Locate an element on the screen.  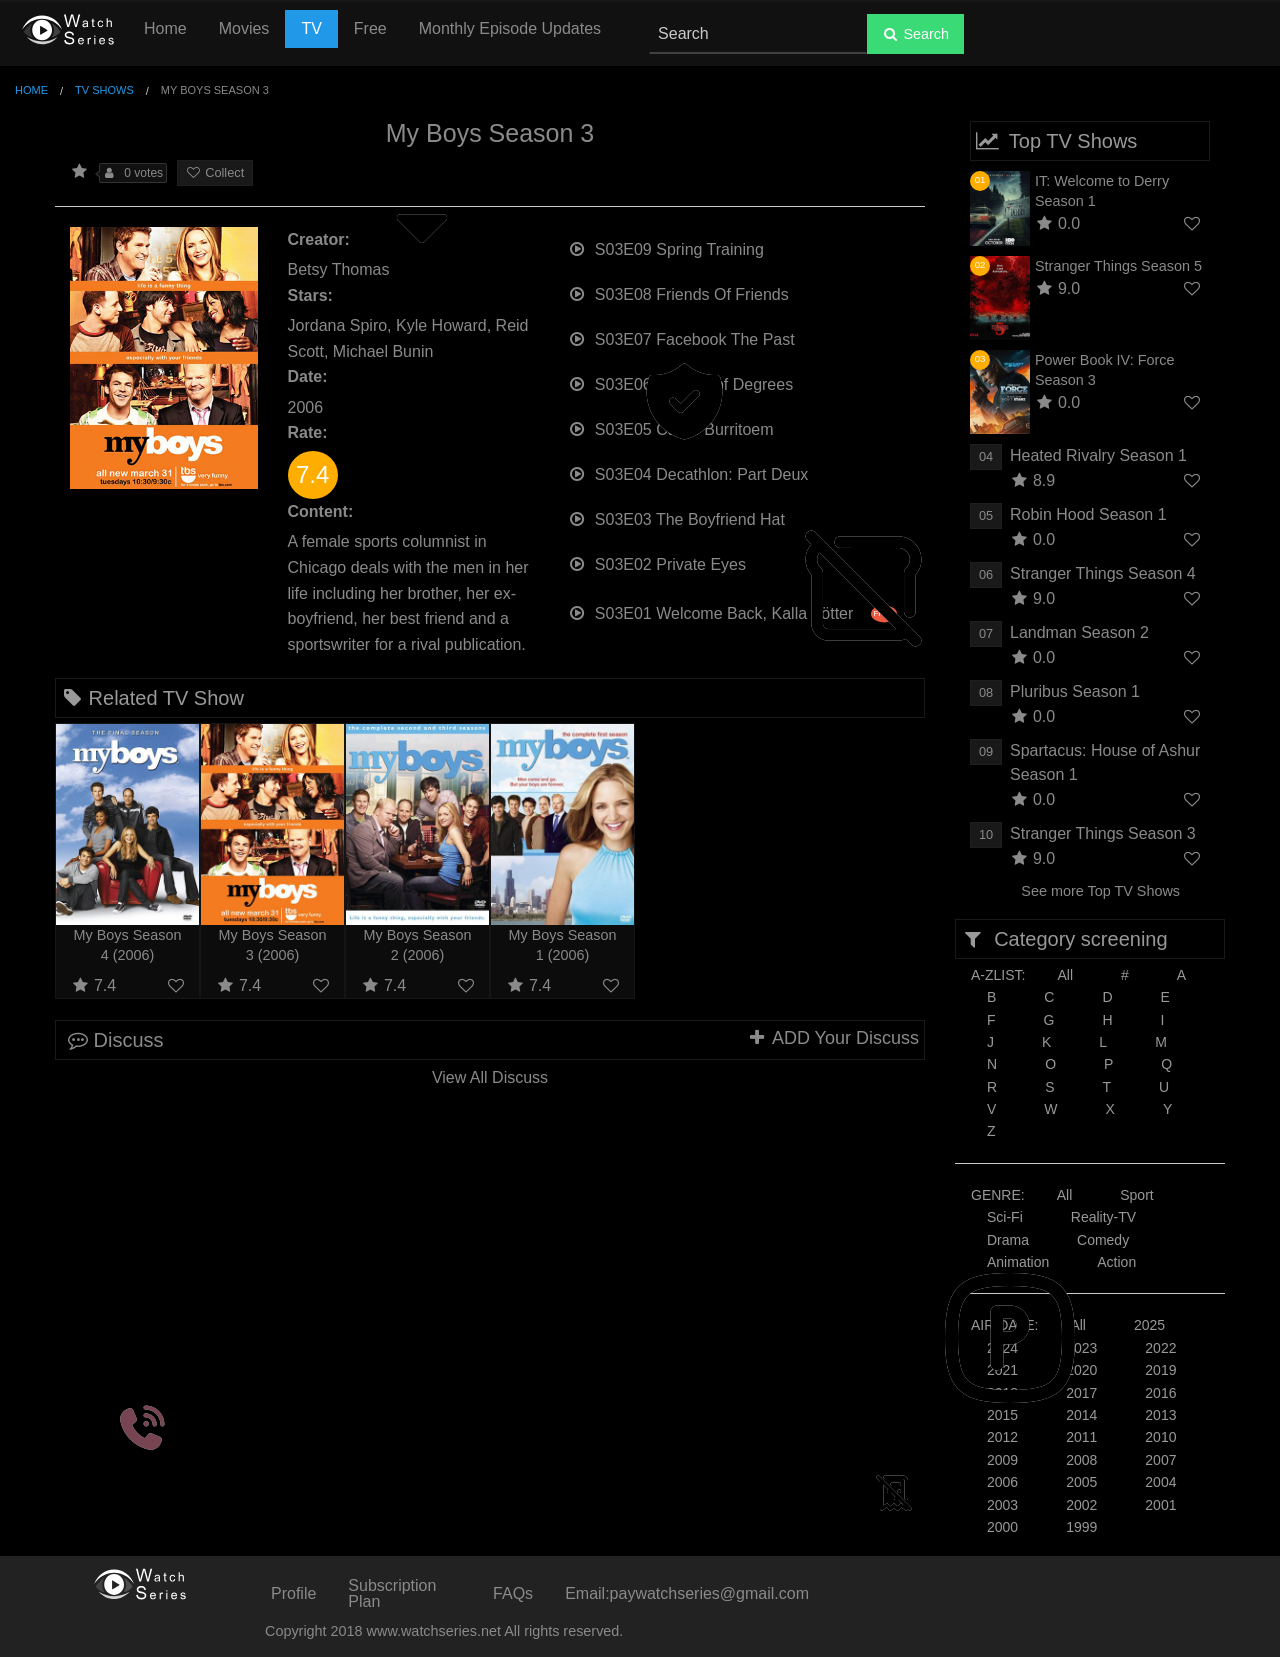
indicates verified or secure status is located at coordinates (684, 401).